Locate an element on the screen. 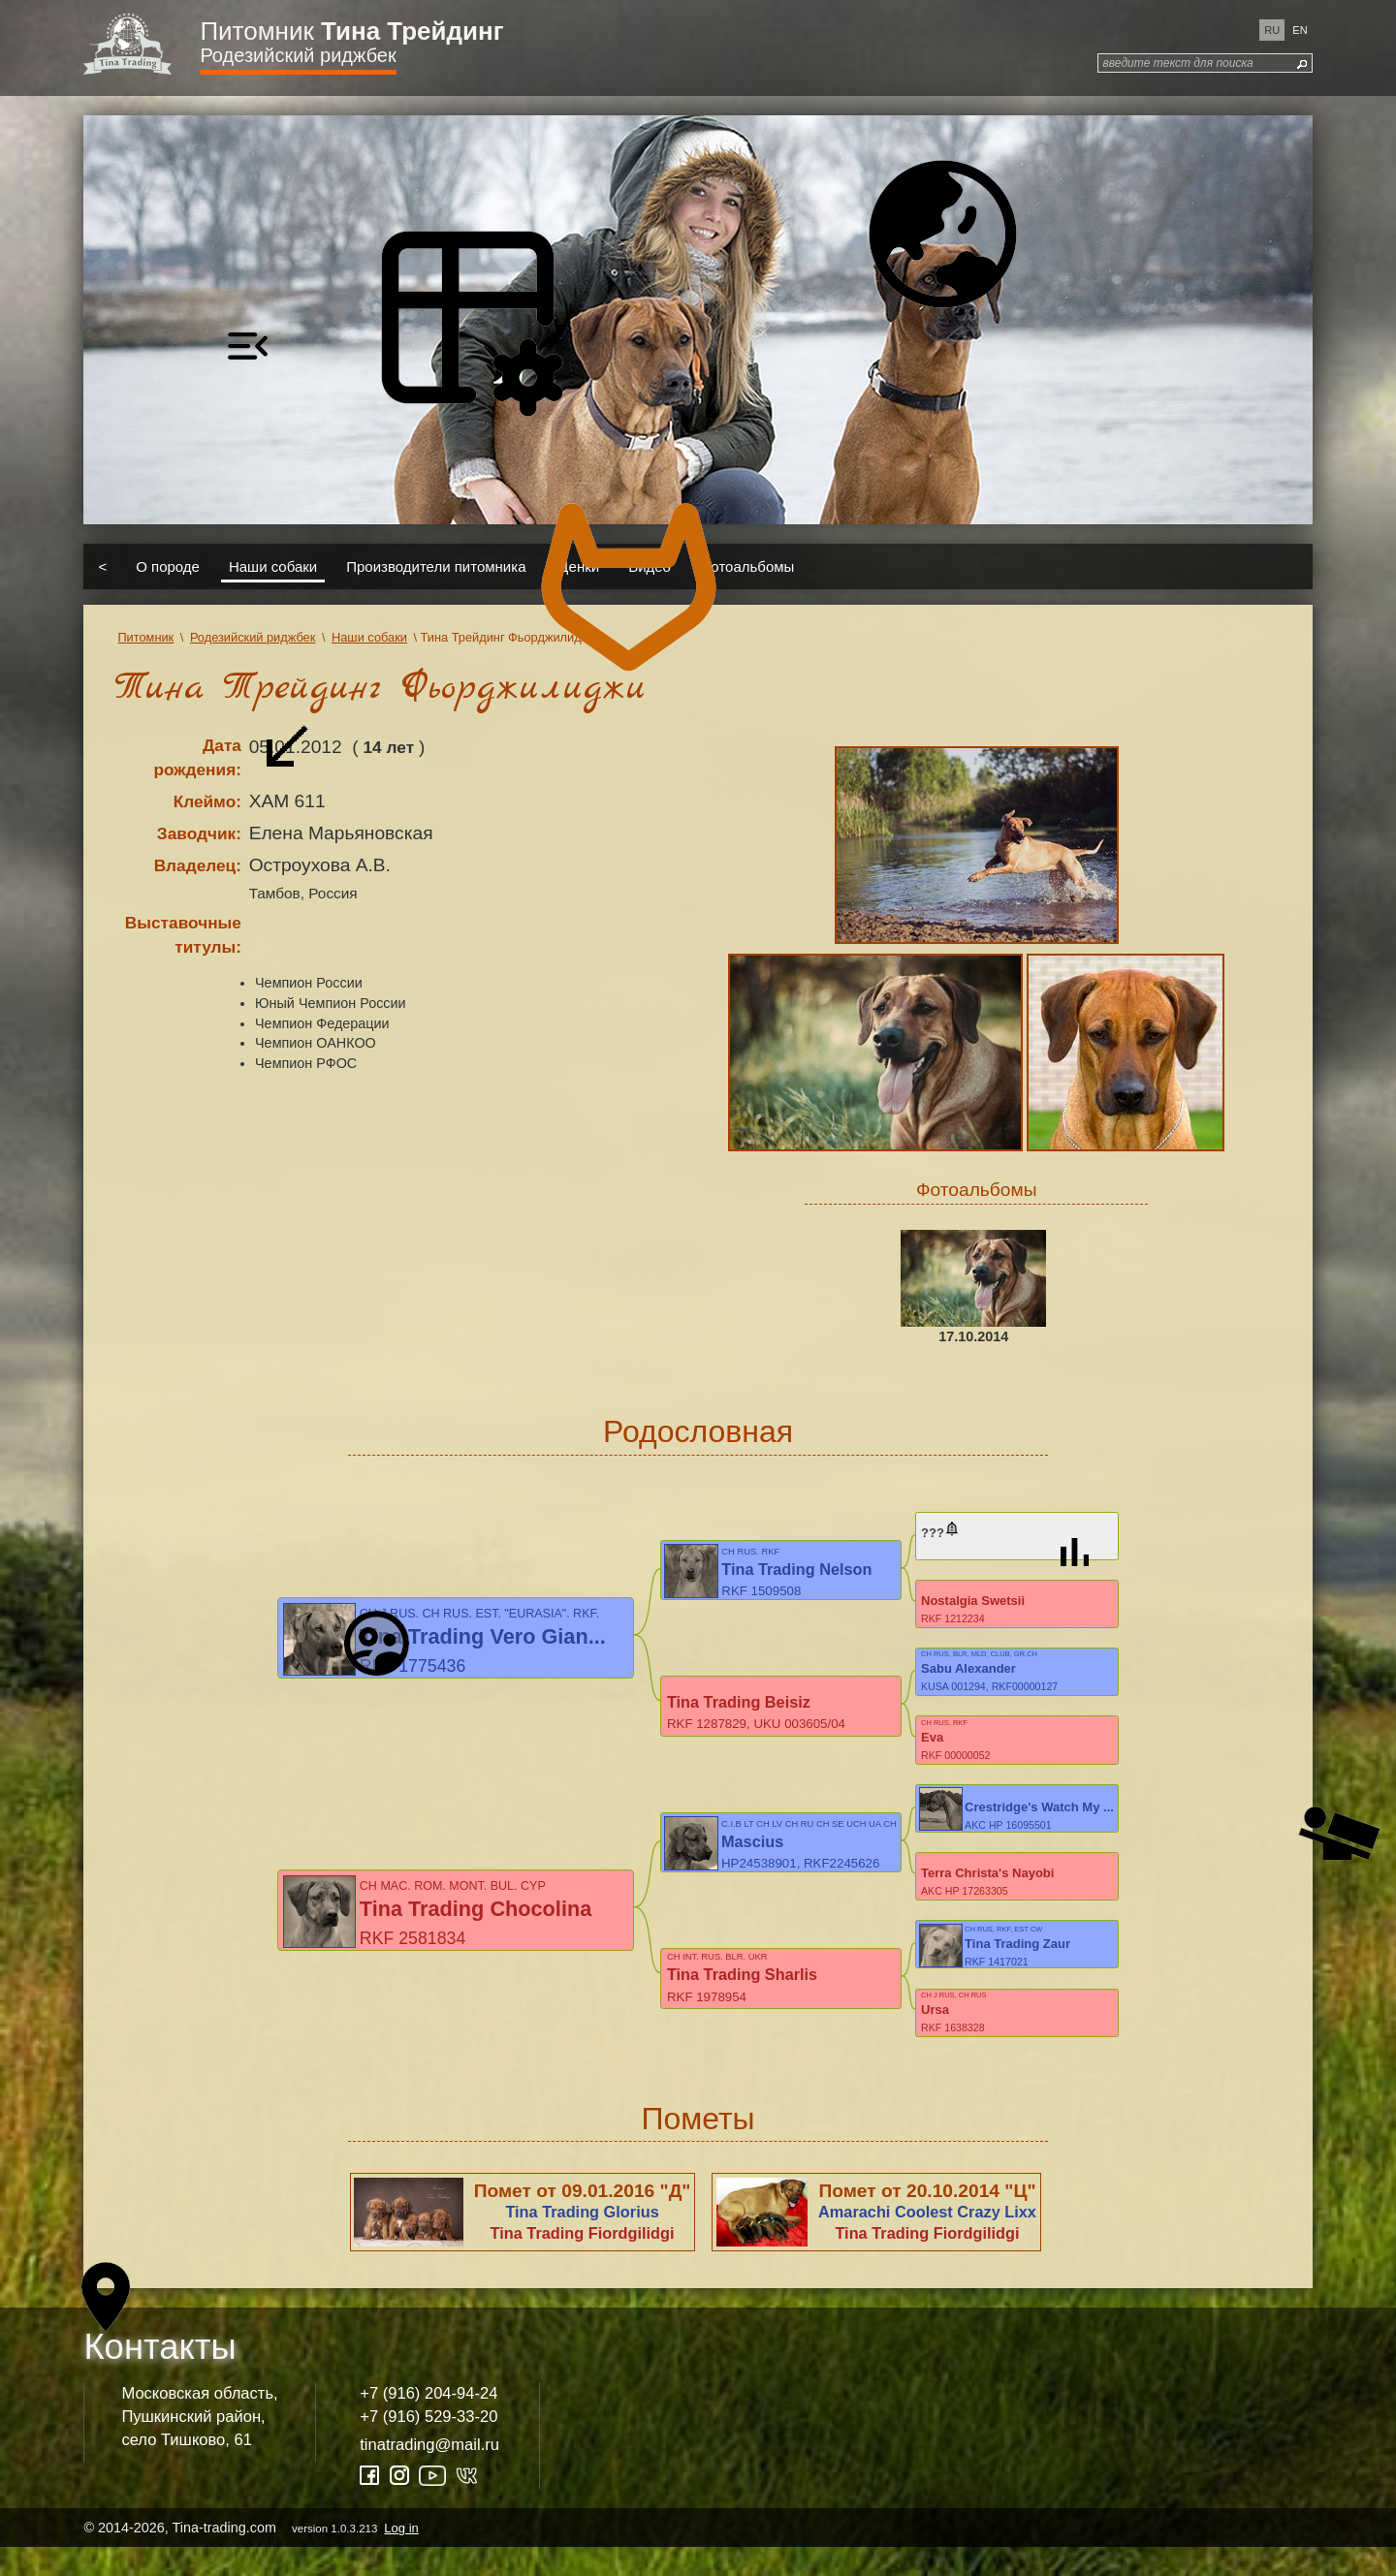 Image resolution: width=1396 pixels, height=2576 pixels. customize table settings is located at coordinates (467, 317).